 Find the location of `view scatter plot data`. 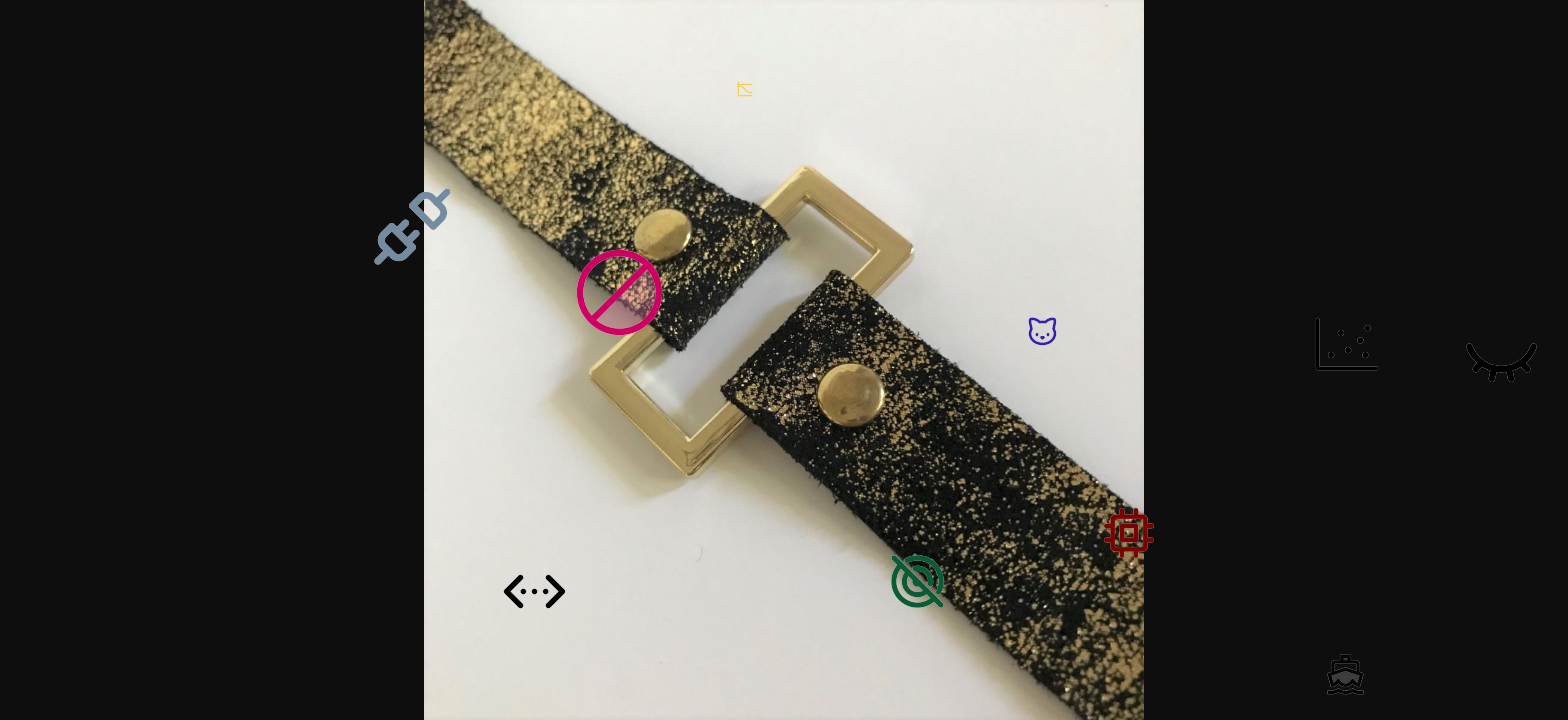

view scatter plot data is located at coordinates (1347, 344).